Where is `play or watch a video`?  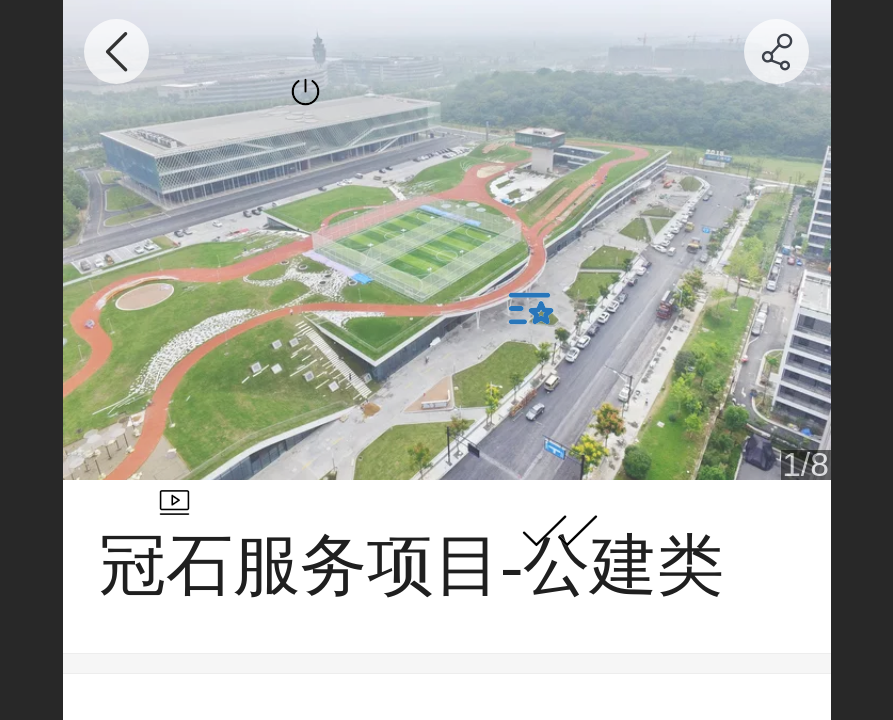 play or watch a video is located at coordinates (174, 502).